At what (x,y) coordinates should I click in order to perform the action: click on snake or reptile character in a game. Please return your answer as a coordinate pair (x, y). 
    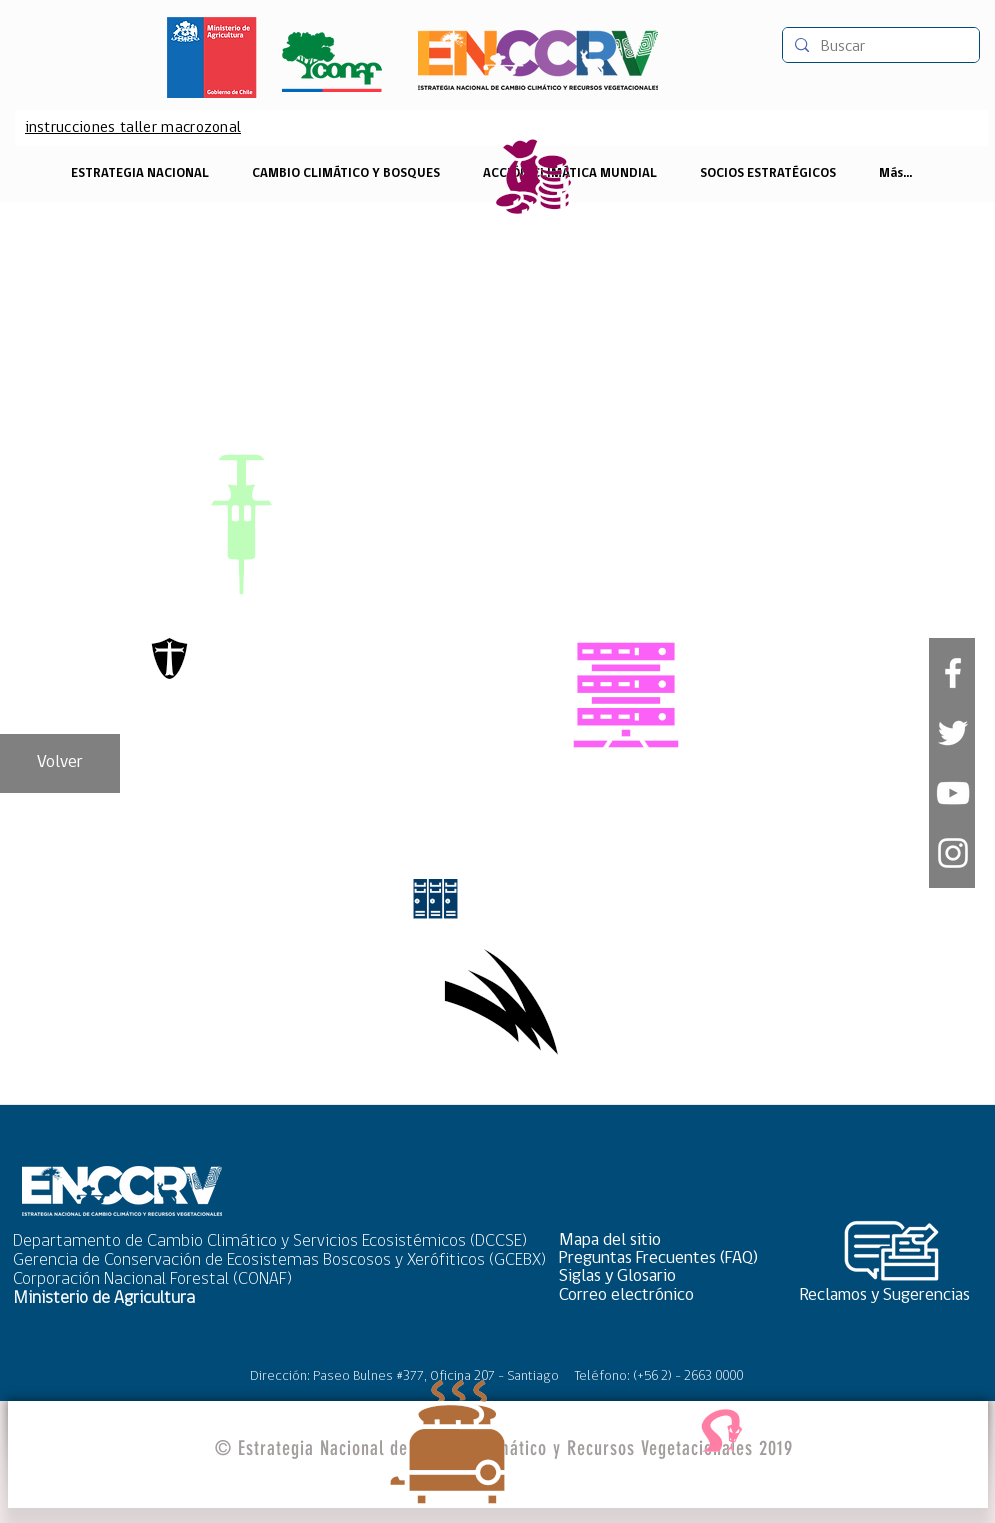
    Looking at the image, I should click on (721, 1430).